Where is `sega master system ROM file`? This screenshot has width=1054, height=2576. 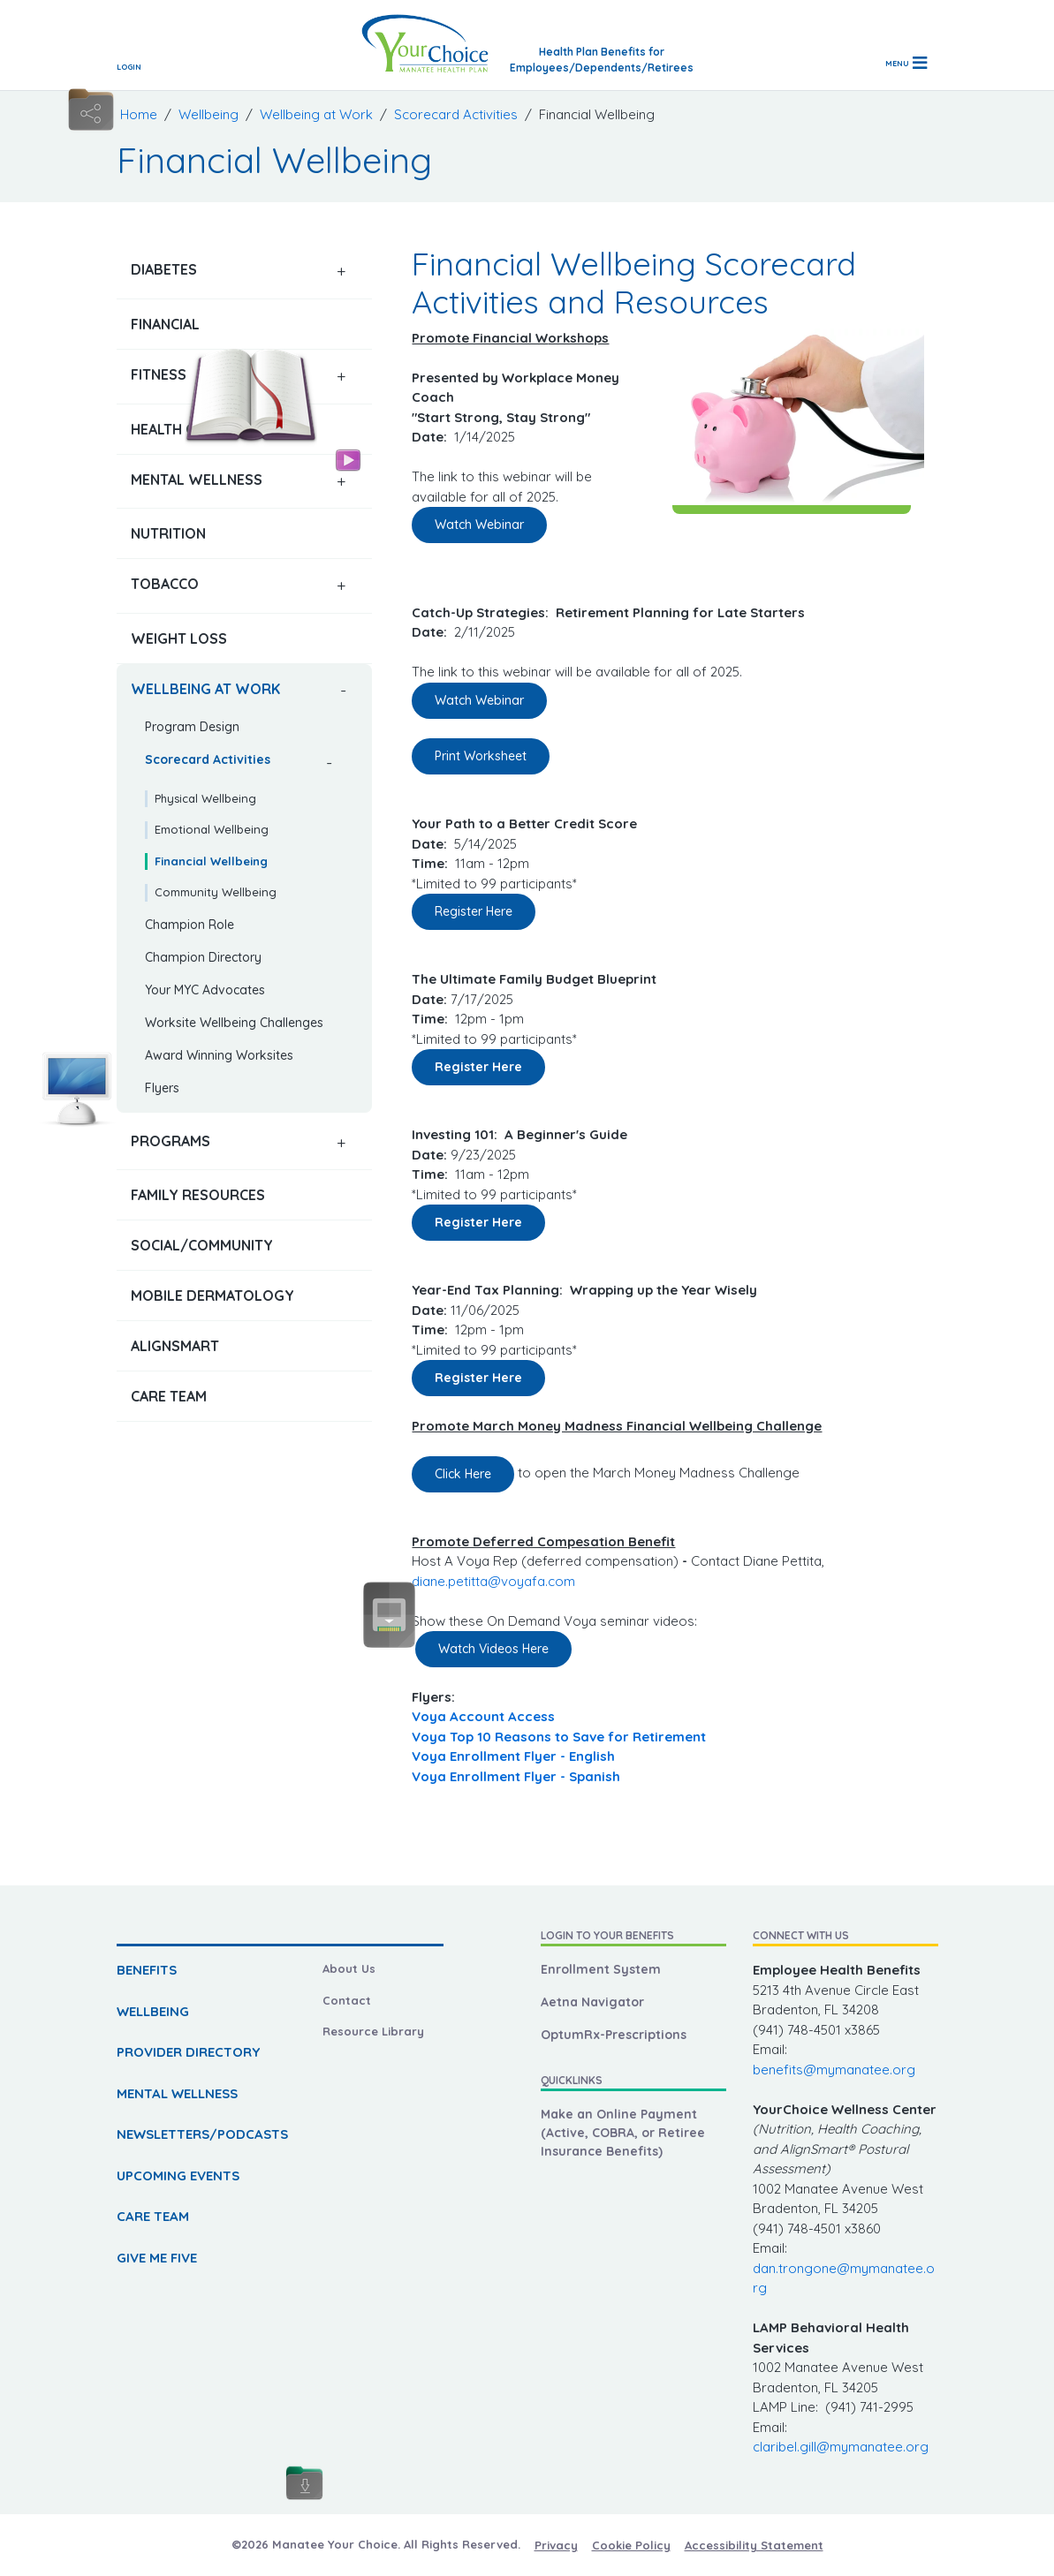
sega master system ROM file is located at coordinates (389, 1614).